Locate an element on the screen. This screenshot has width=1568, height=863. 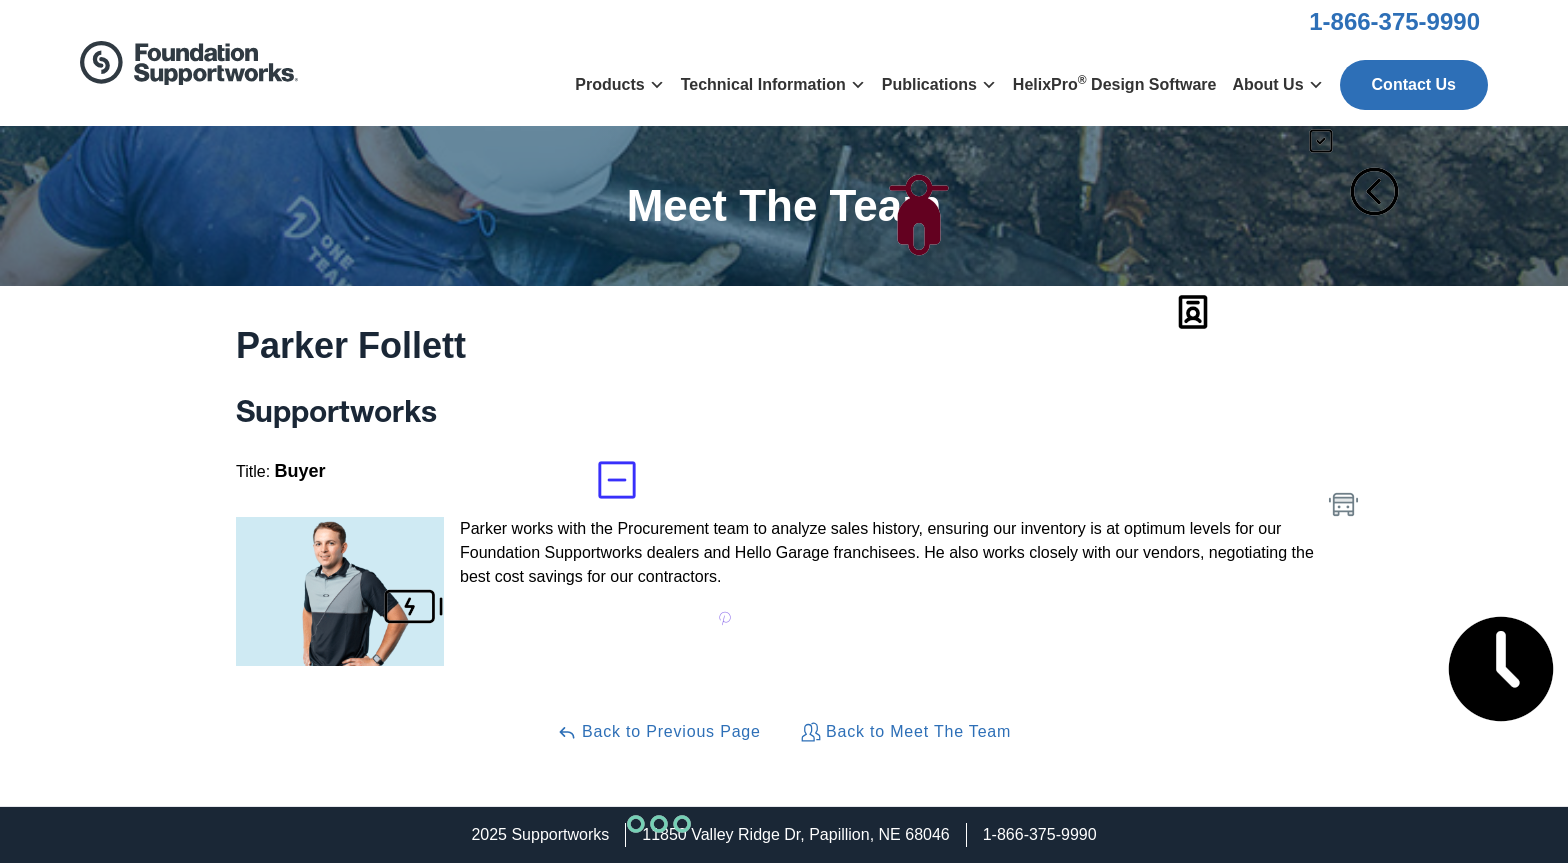
view user profile or identity information is located at coordinates (1193, 312).